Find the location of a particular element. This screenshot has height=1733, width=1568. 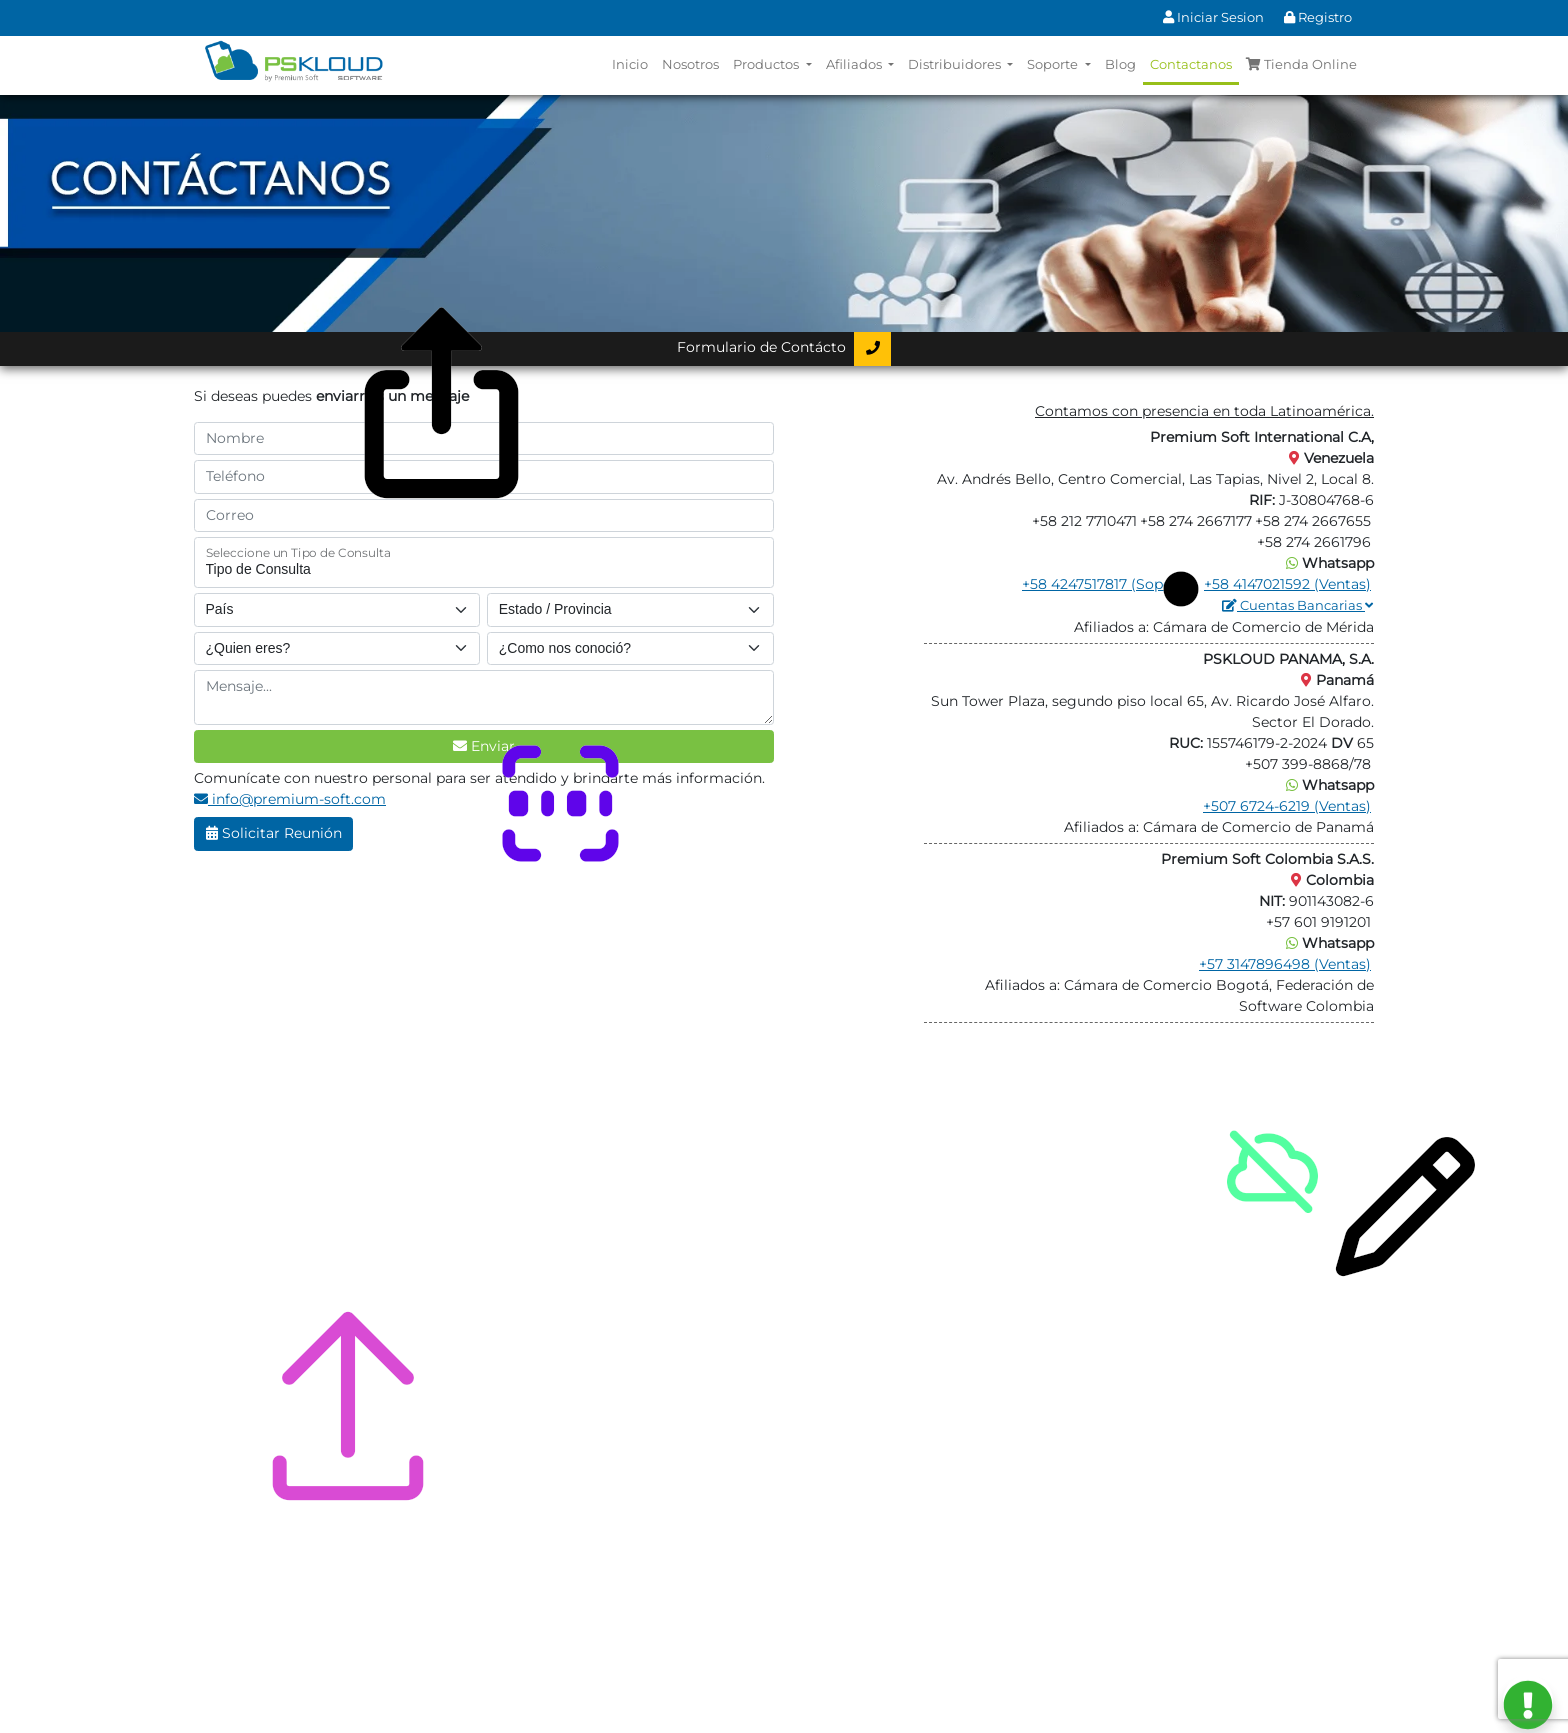

edit content or settings is located at coordinates (1405, 1207).